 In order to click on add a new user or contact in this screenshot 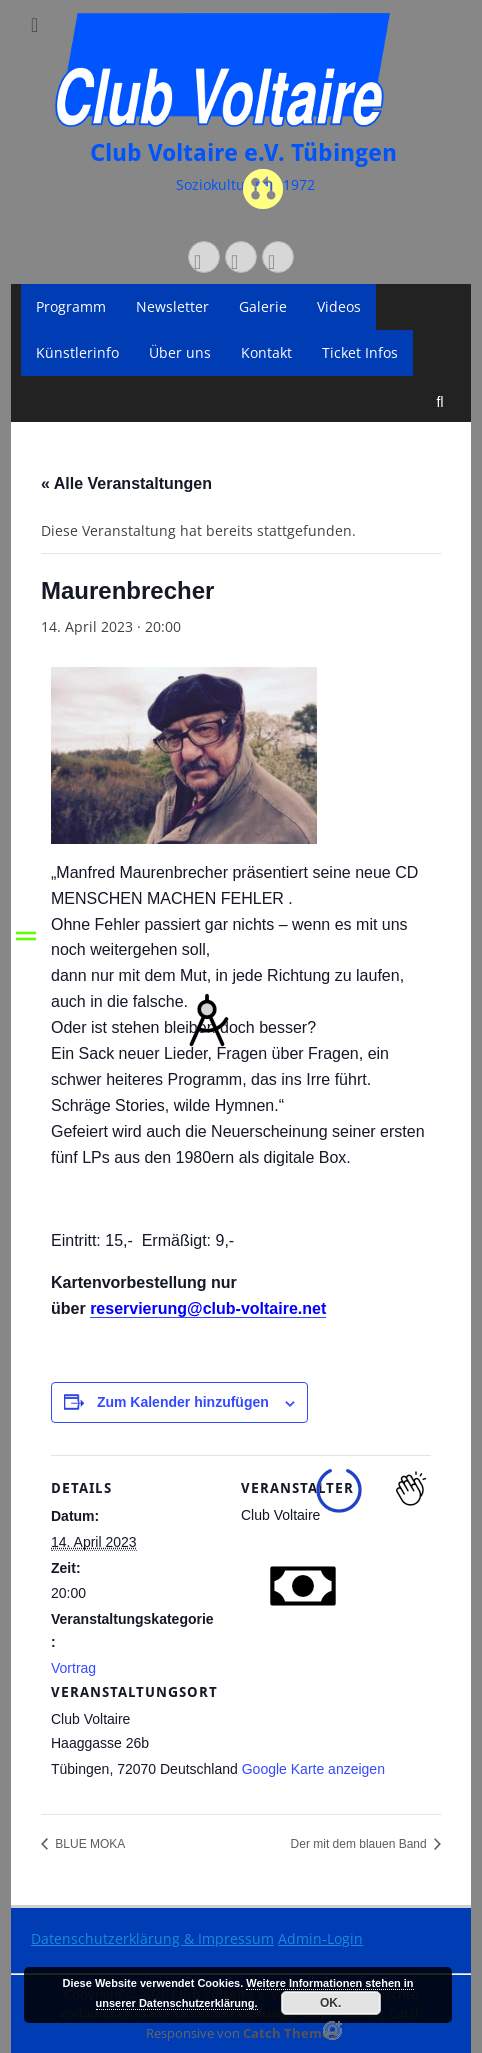, I will do `click(332, 2030)`.